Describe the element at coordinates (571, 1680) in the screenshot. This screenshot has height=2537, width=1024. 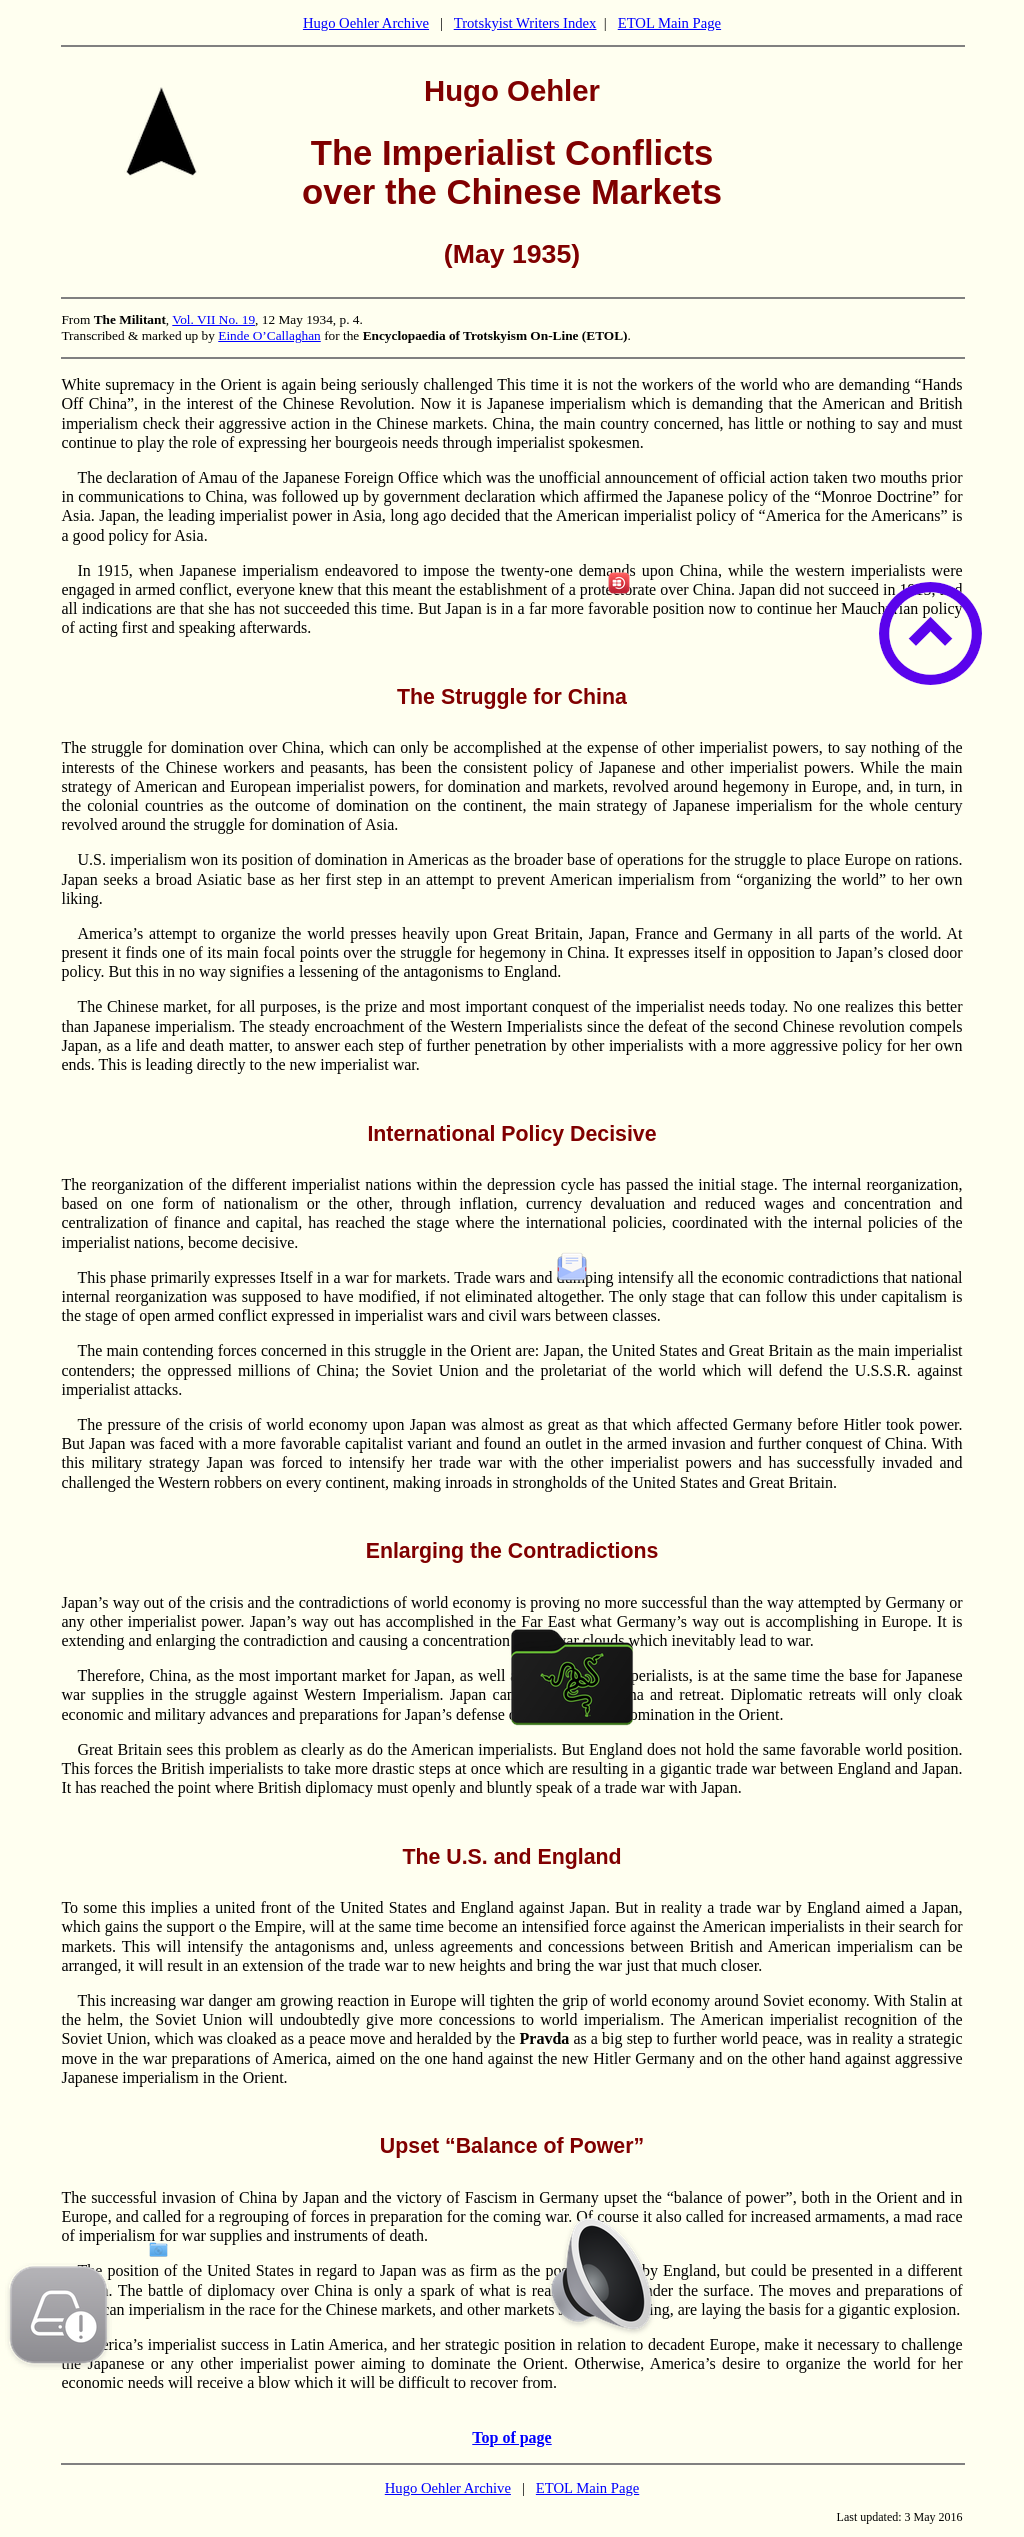
I see `open razer gaming software folder` at that location.